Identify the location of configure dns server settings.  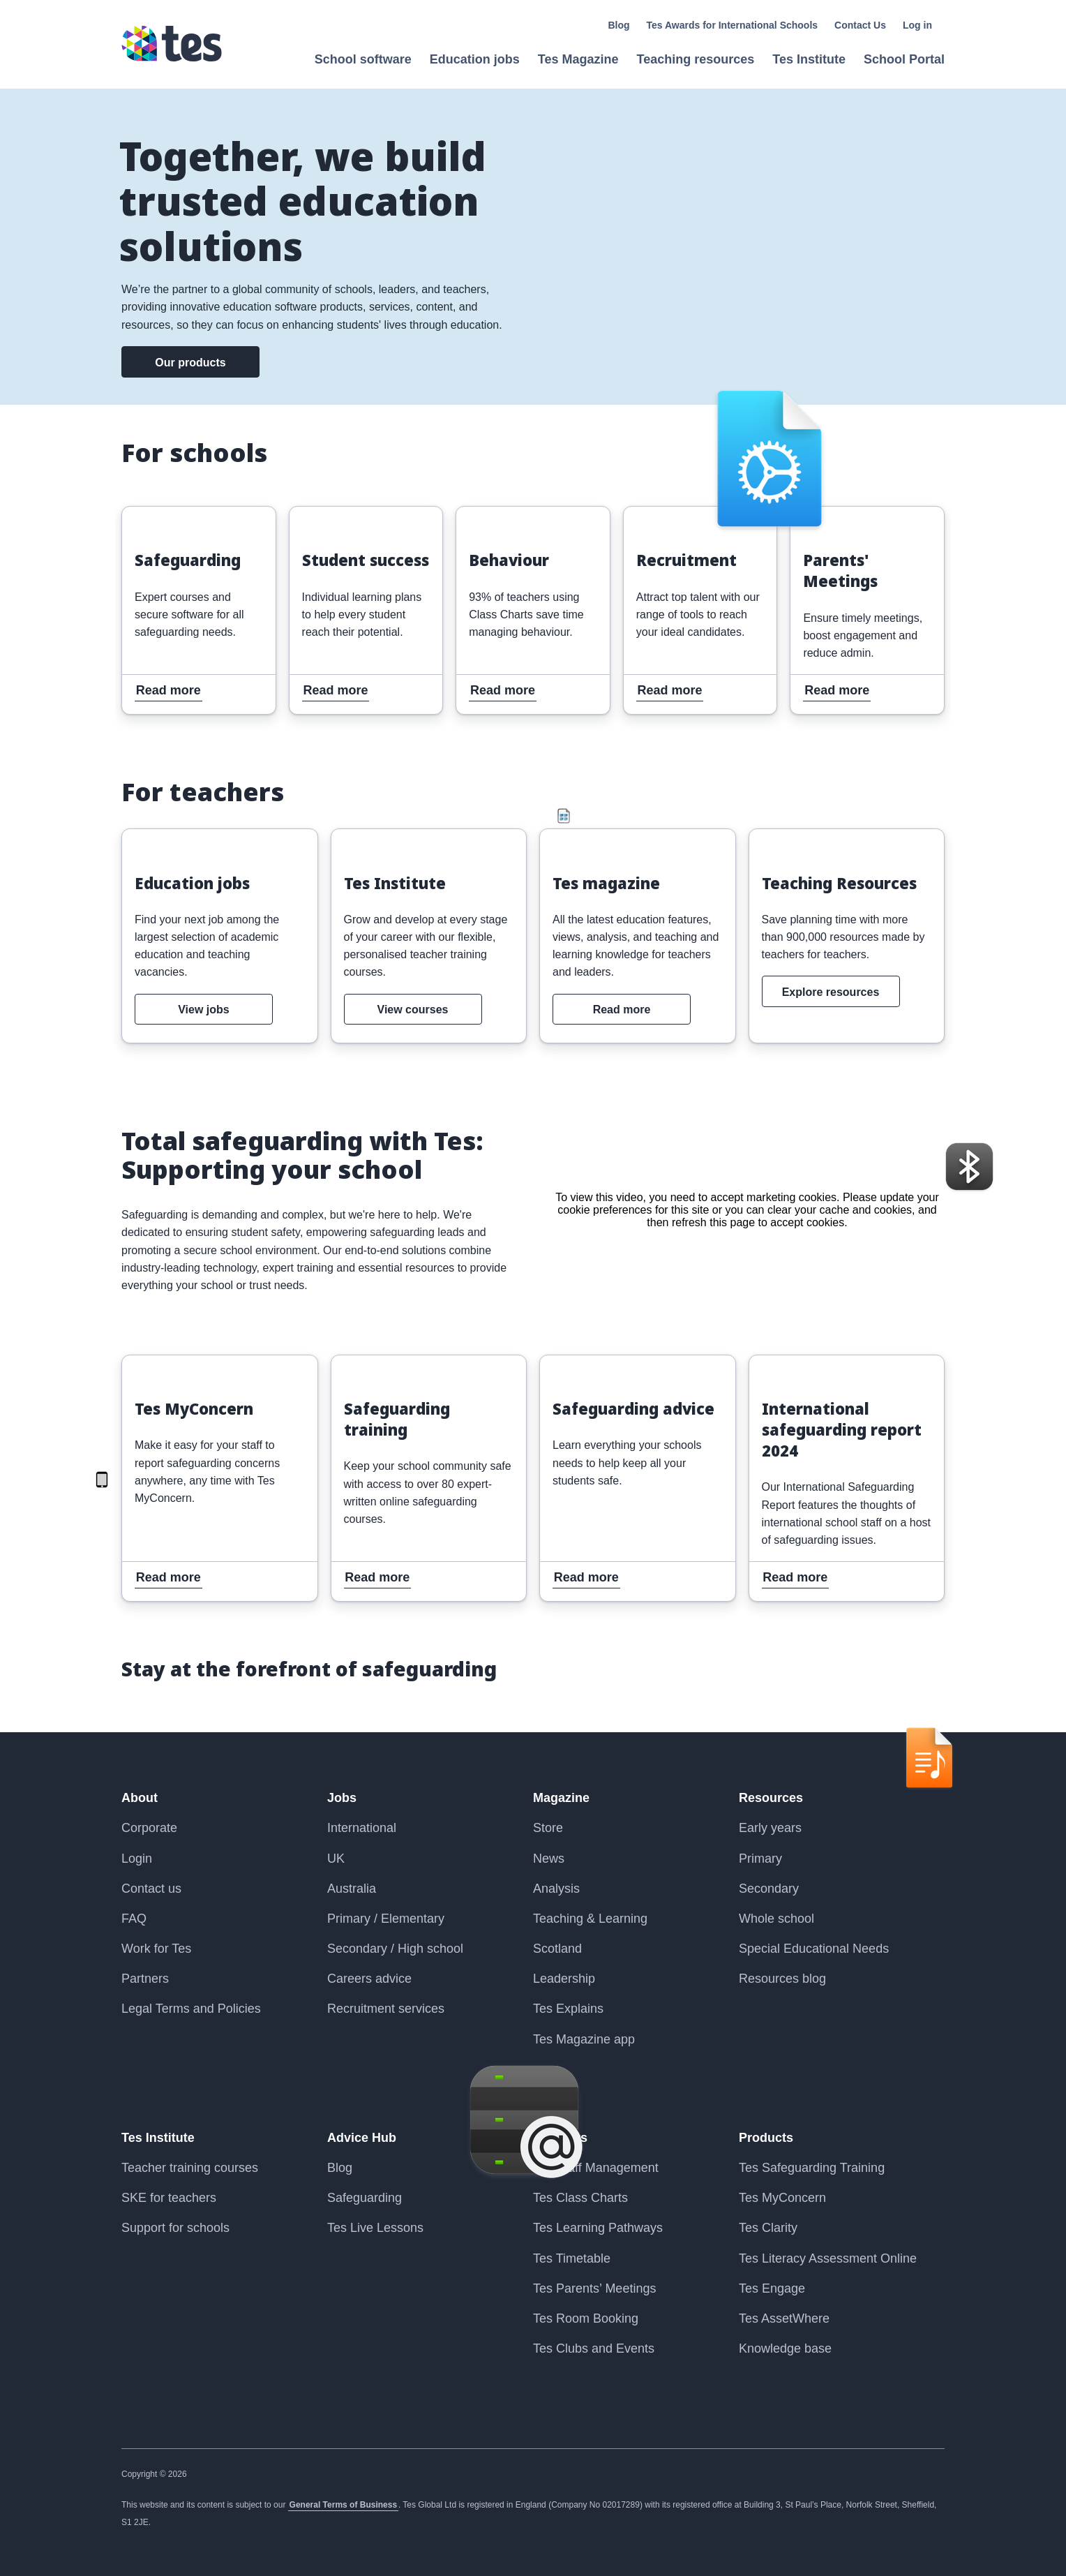
(524, 2120).